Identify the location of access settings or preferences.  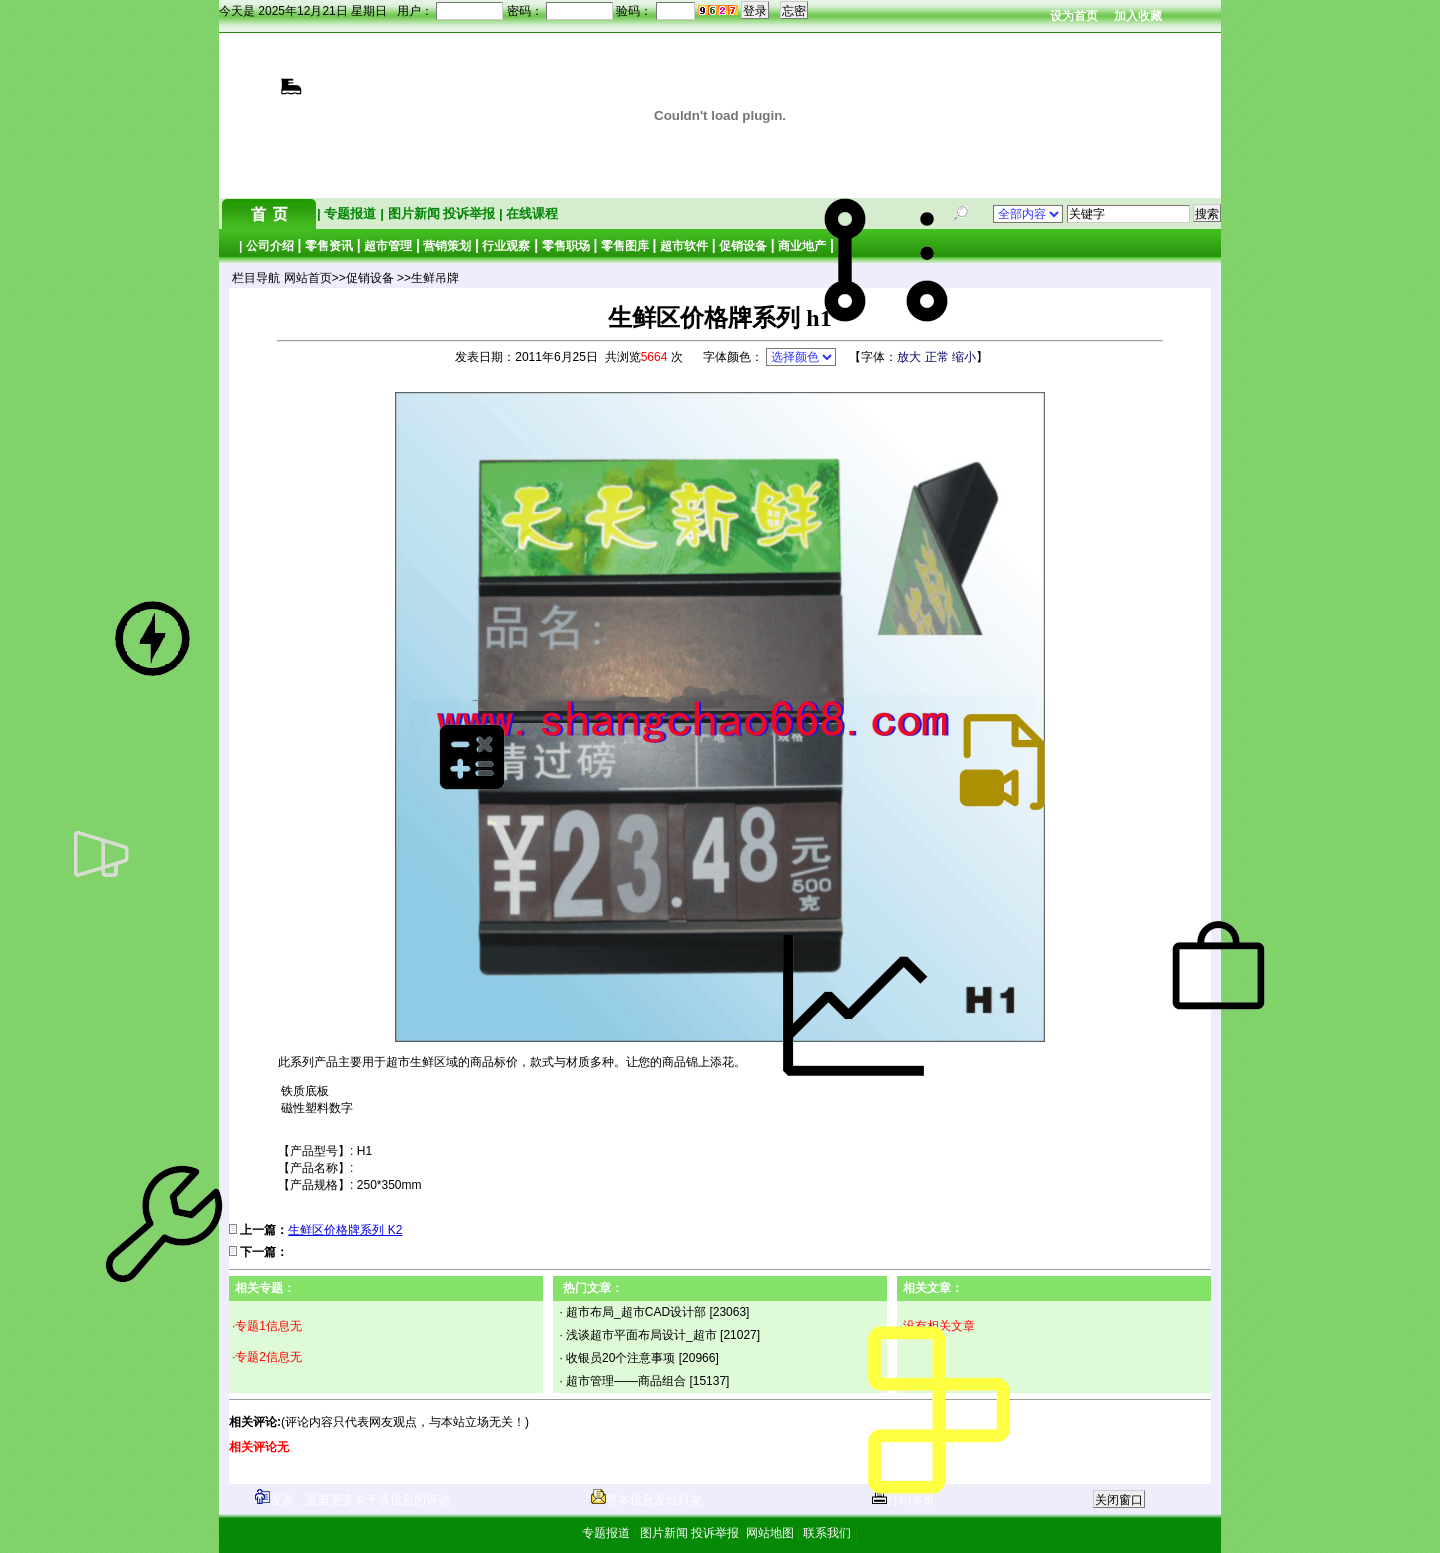
(164, 1224).